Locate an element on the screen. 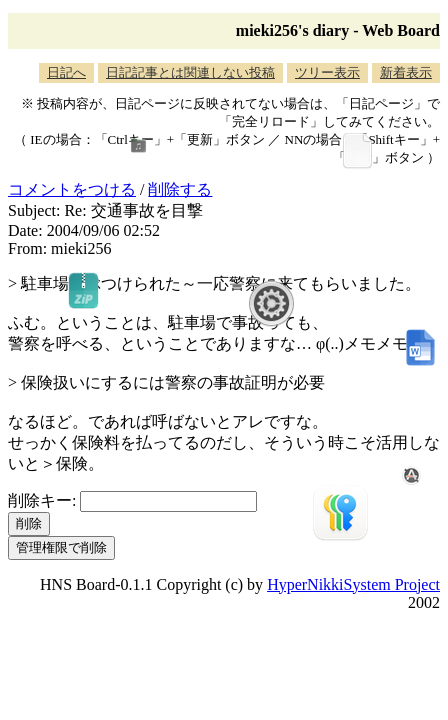 The width and height of the screenshot is (448, 720). open a compressed zip archive is located at coordinates (83, 290).